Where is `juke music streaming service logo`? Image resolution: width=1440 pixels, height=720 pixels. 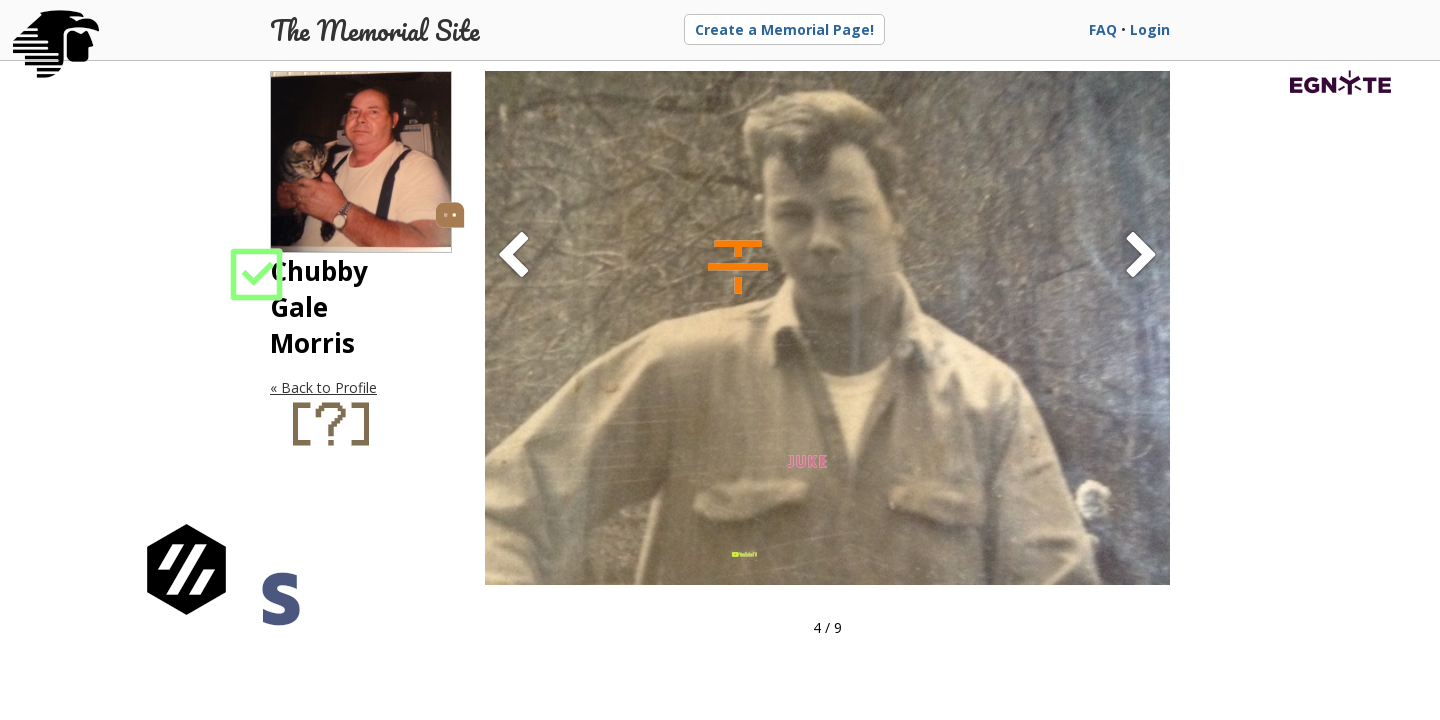 juke music streaming service logo is located at coordinates (807, 461).